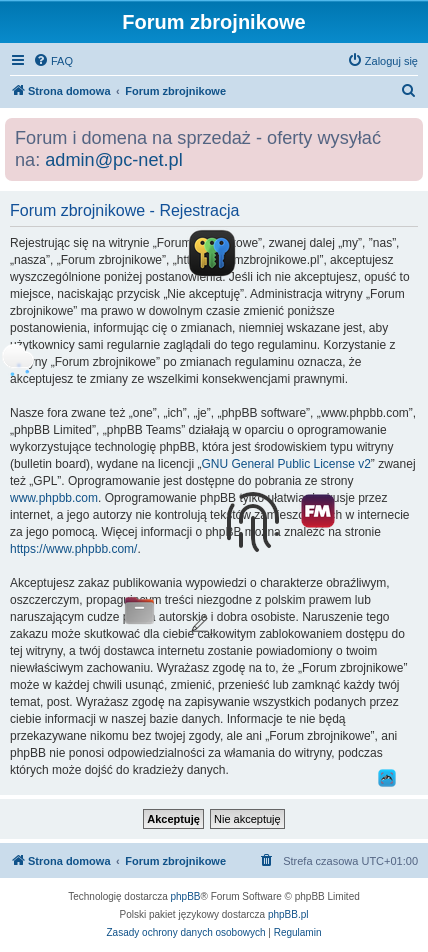 The image size is (428, 952). What do you see at coordinates (199, 623) in the screenshot?
I see `edit app launcher settings` at bounding box center [199, 623].